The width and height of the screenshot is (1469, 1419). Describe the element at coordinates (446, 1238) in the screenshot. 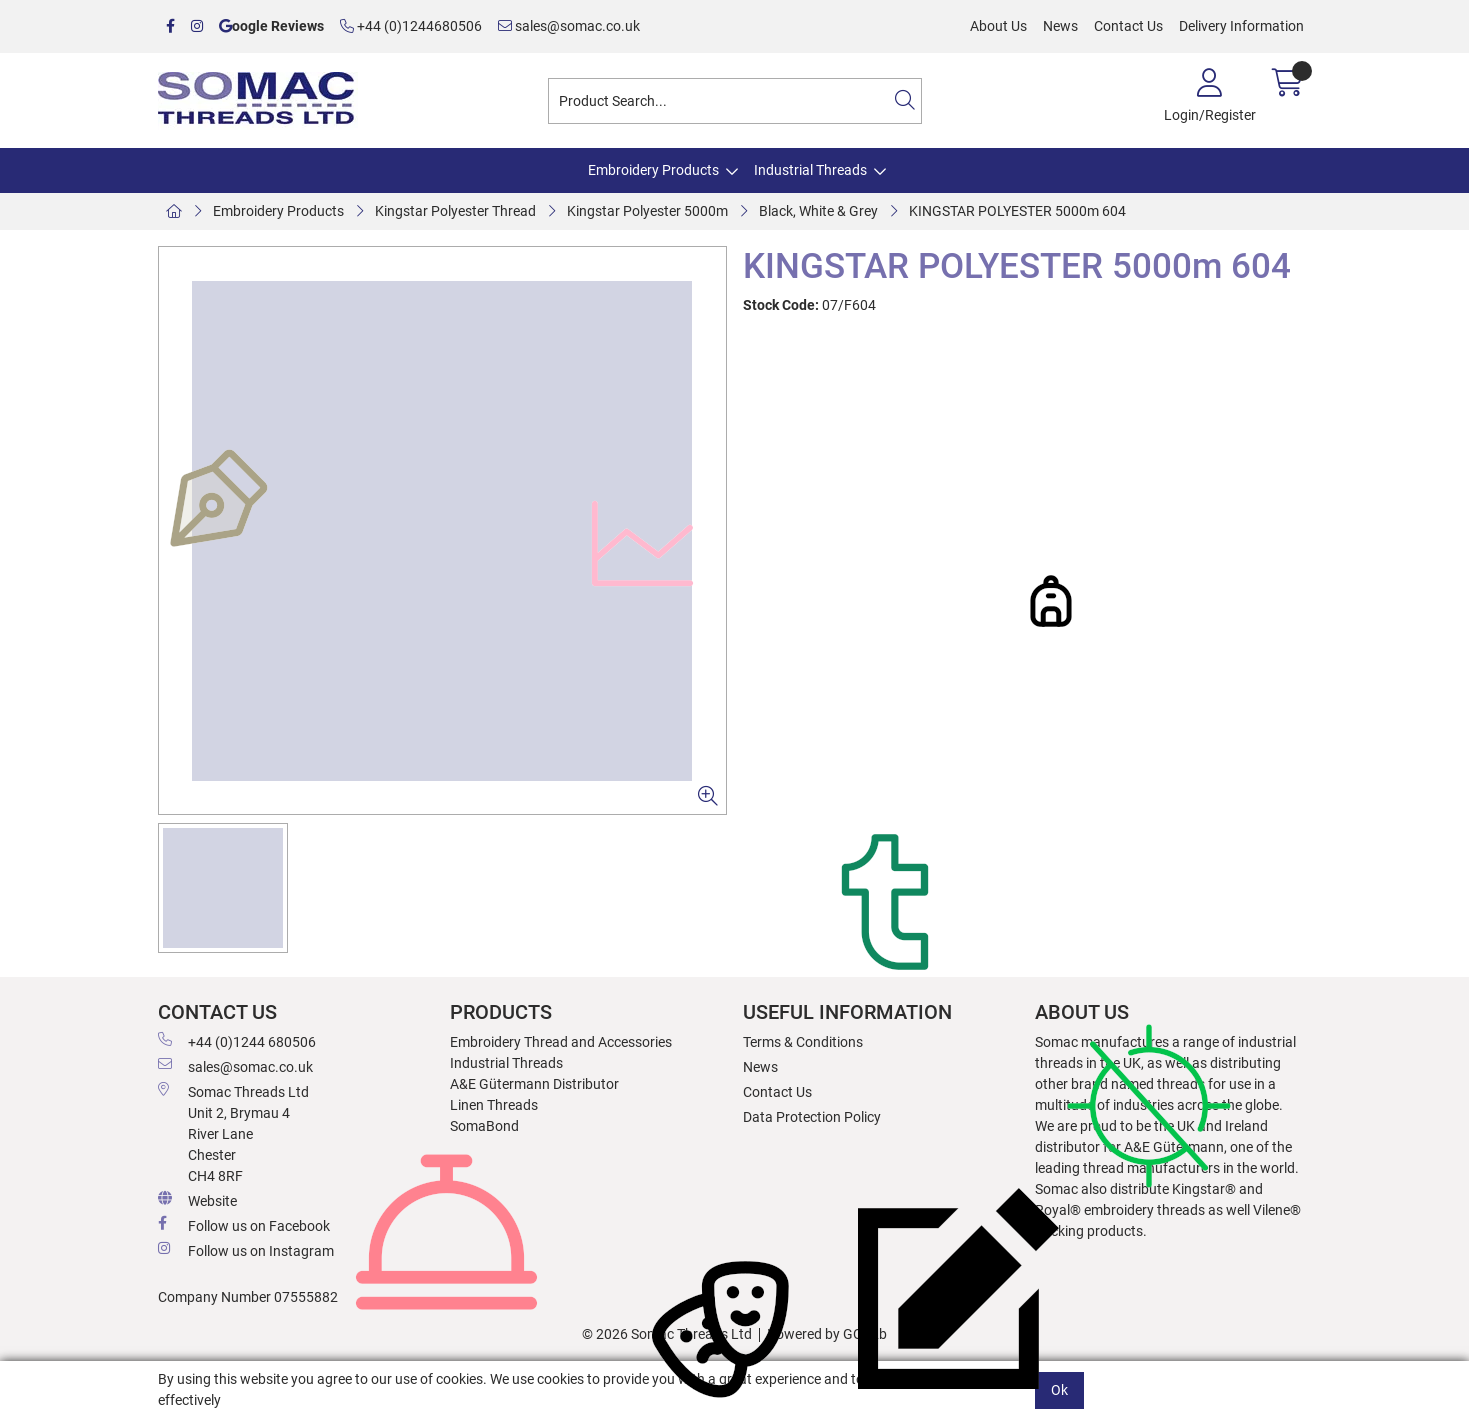

I see `request assistance or service` at that location.